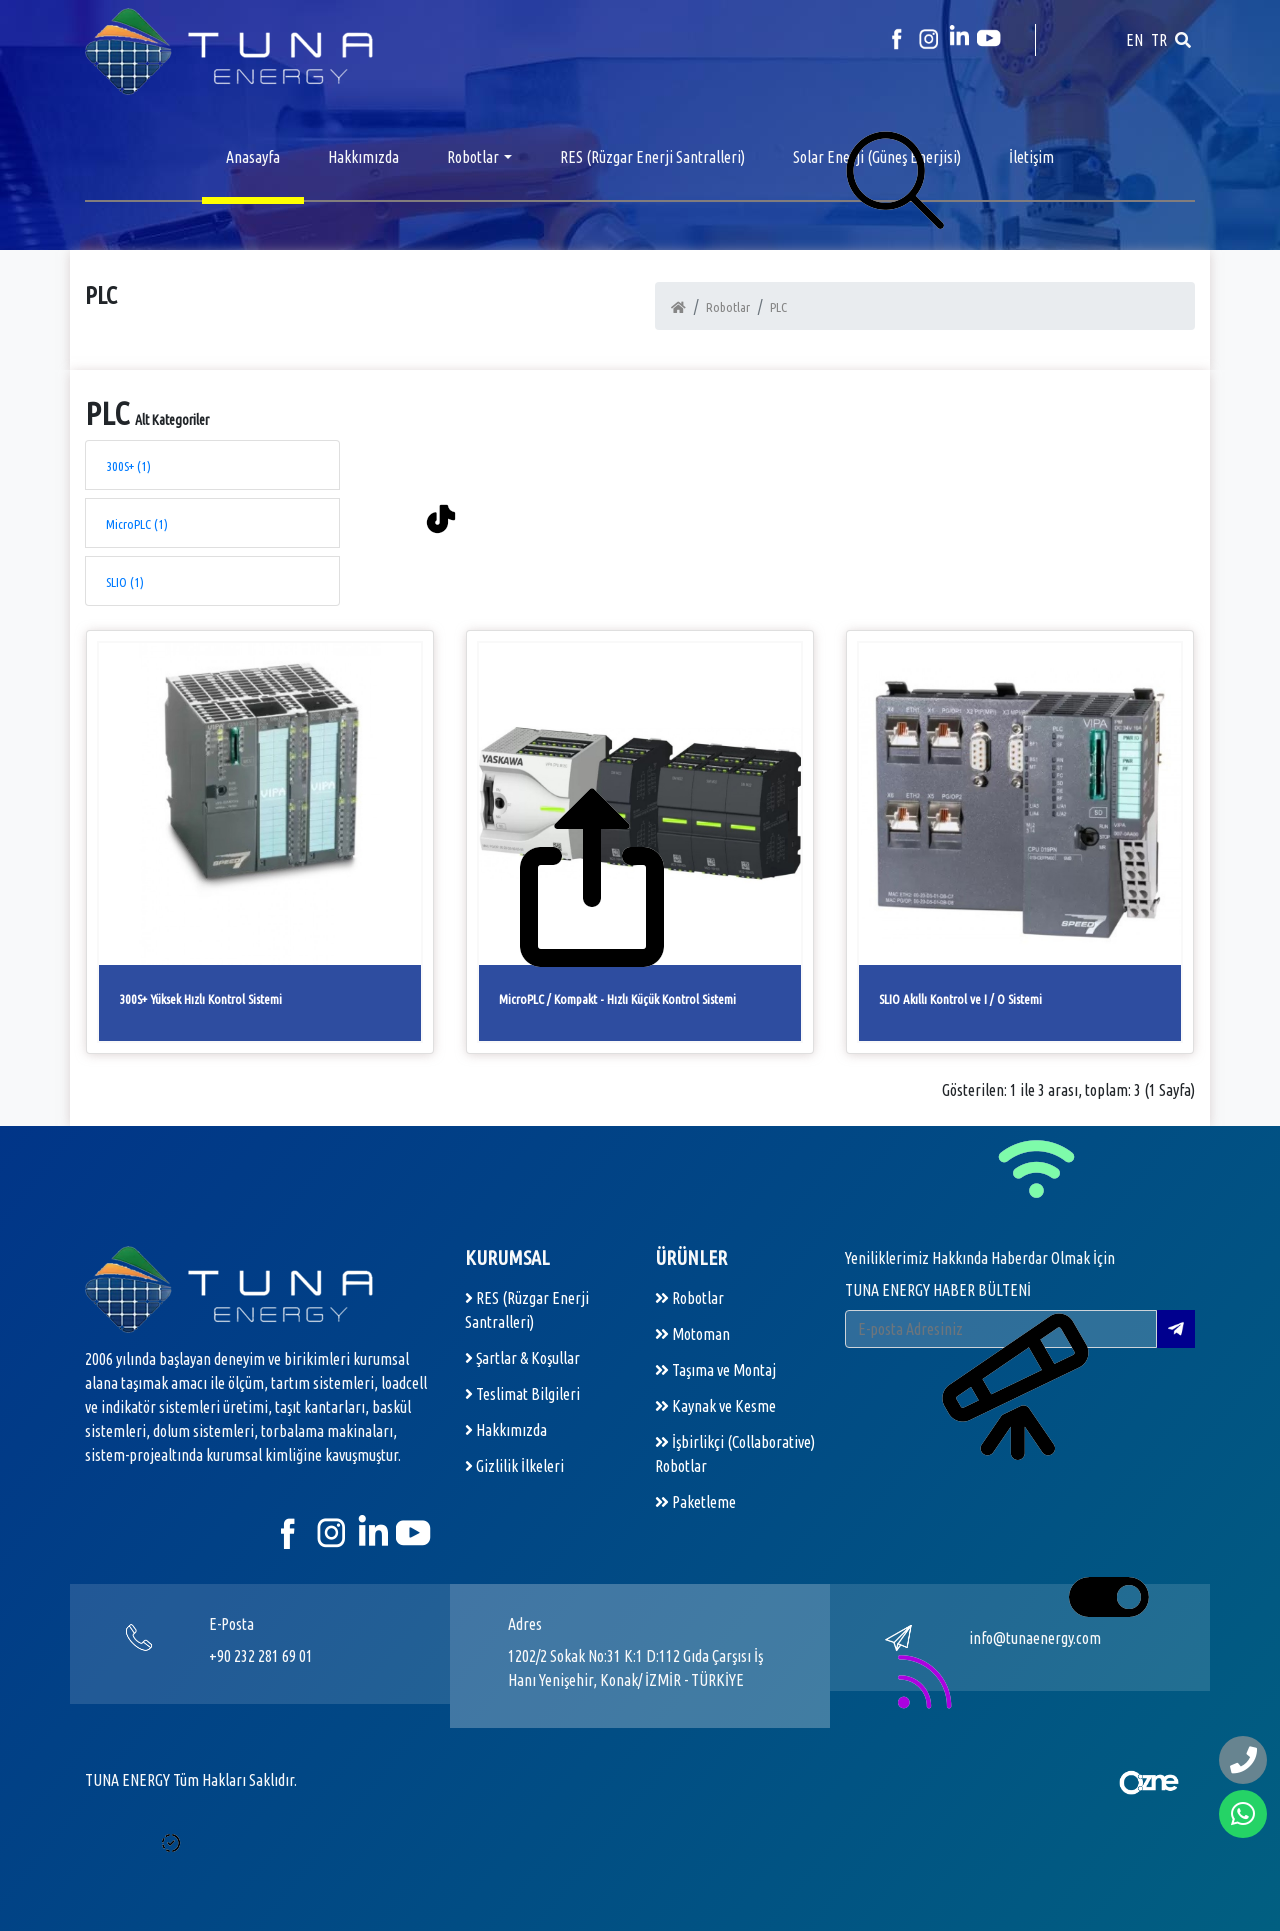 The width and height of the screenshot is (1280, 1931). Describe the element at coordinates (171, 1843) in the screenshot. I see `task or process completed successfully` at that location.